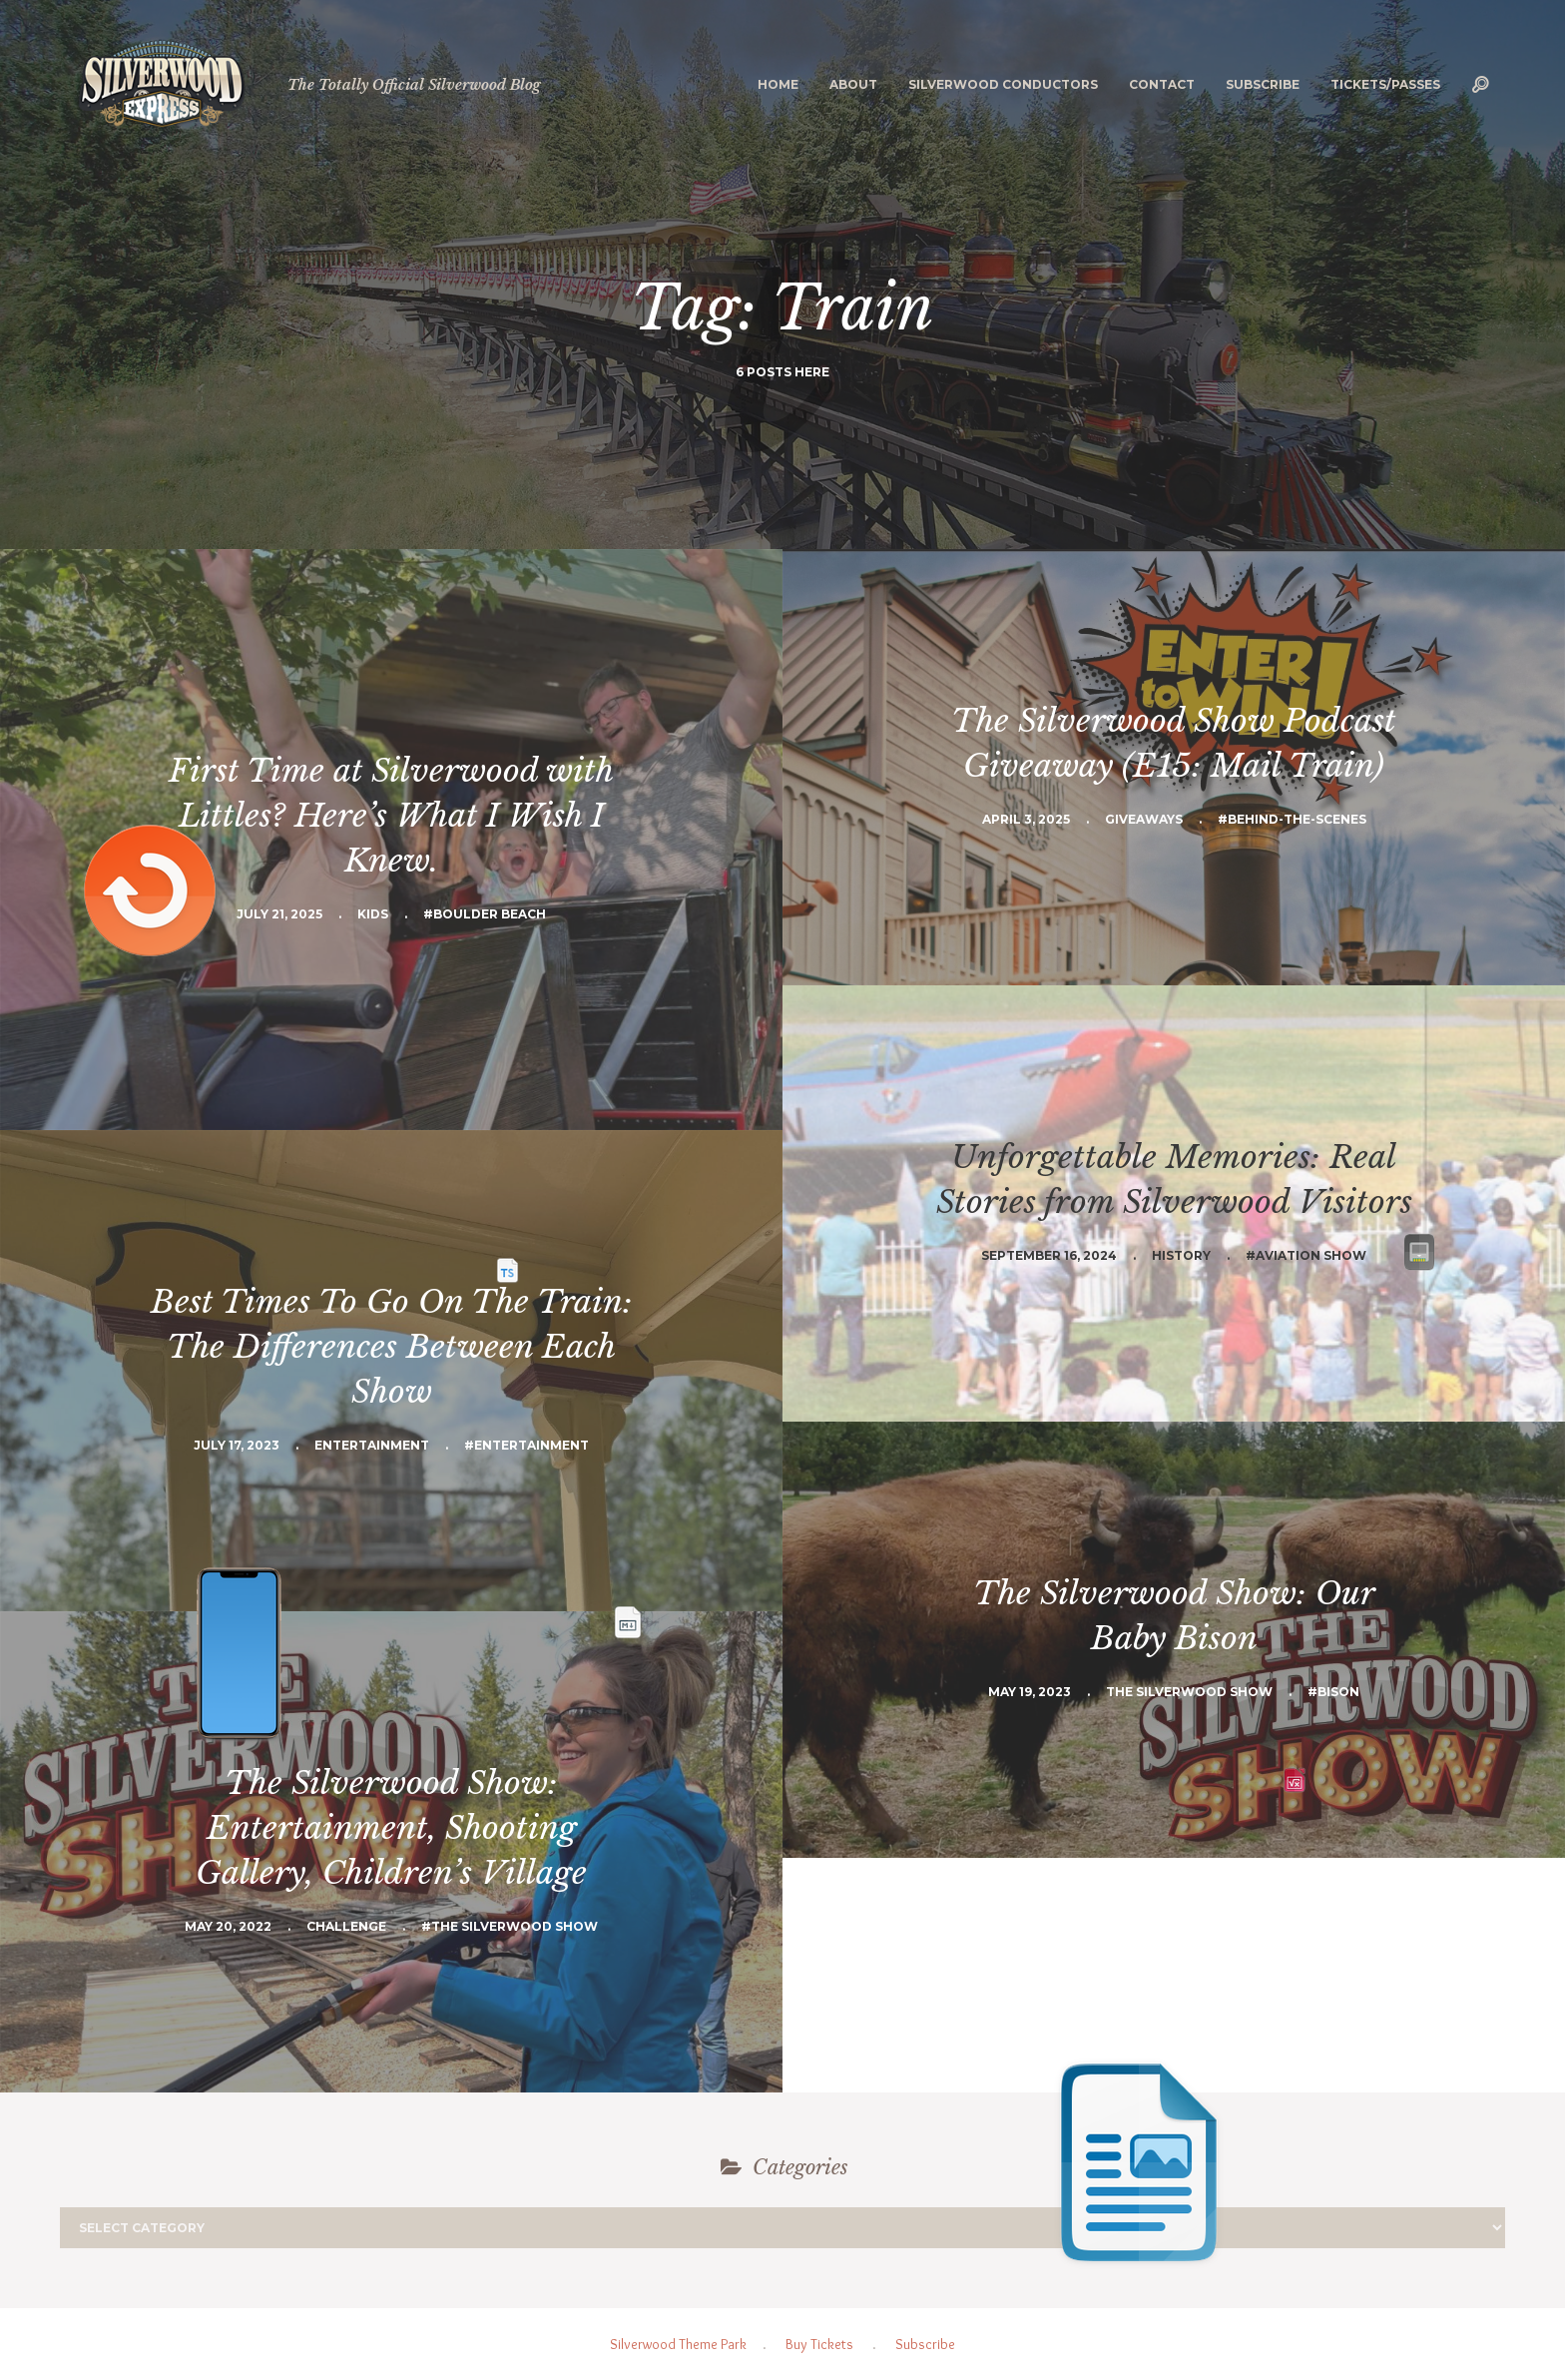  What do you see at coordinates (507, 1270) in the screenshot?
I see `a typescript source code file` at bounding box center [507, 1270].